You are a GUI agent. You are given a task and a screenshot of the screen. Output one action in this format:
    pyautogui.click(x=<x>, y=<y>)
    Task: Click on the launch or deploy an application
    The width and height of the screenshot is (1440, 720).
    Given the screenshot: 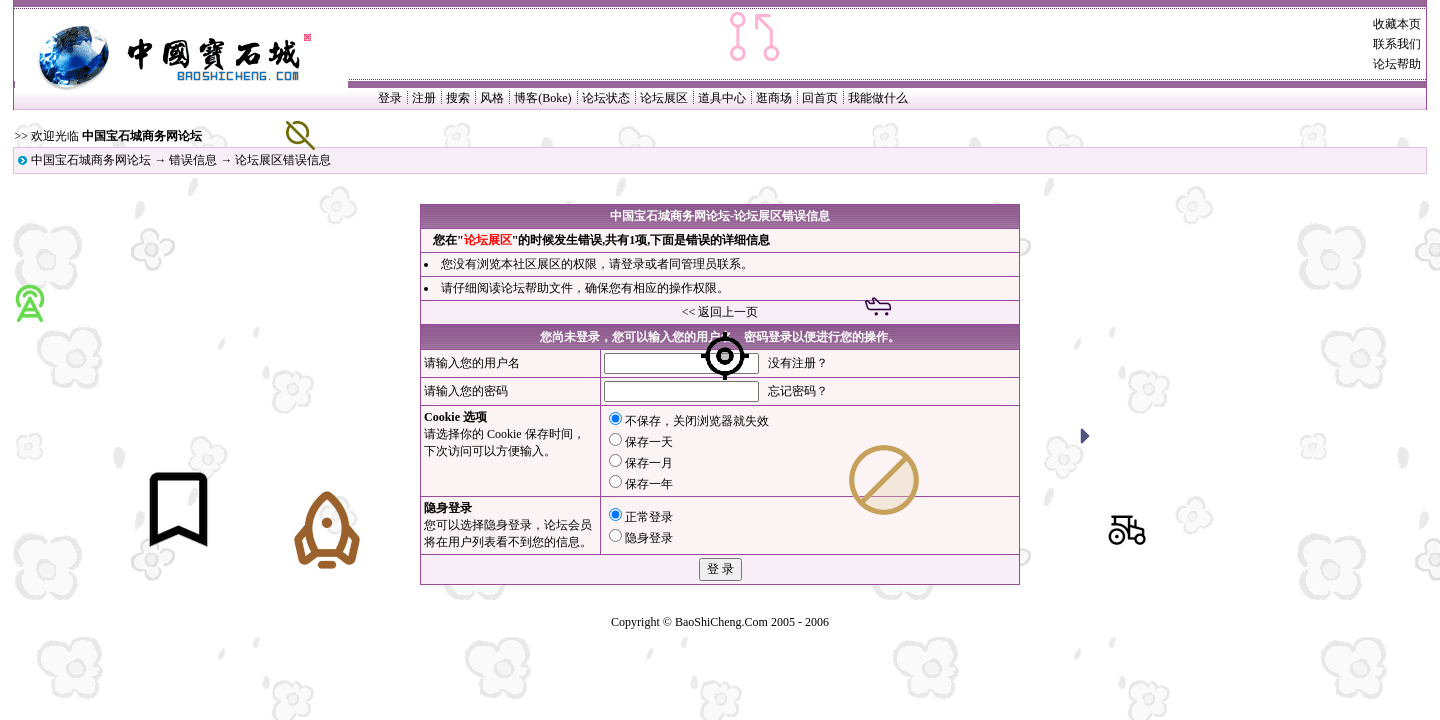 What is the action you would take?
    pyautogui.click(x=327, y=532)
    